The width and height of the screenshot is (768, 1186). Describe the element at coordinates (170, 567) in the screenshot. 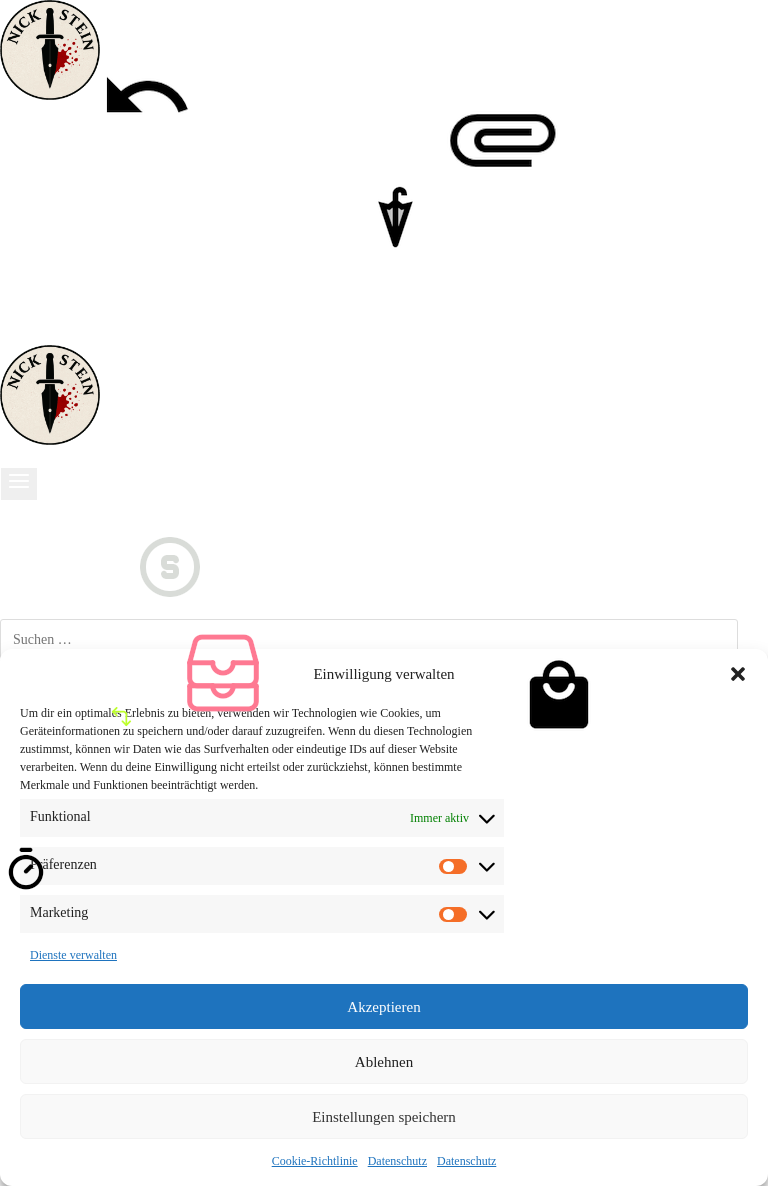

I see `indicates south direction on a map` at that location.